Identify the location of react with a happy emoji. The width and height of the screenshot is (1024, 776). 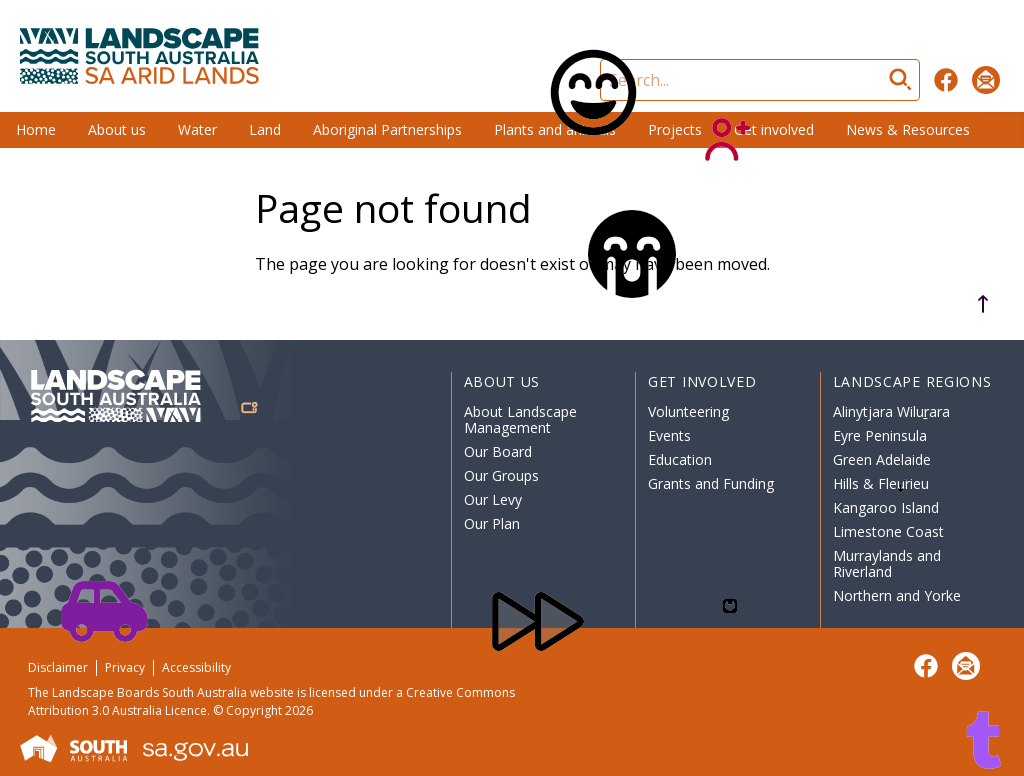
(593, 92).